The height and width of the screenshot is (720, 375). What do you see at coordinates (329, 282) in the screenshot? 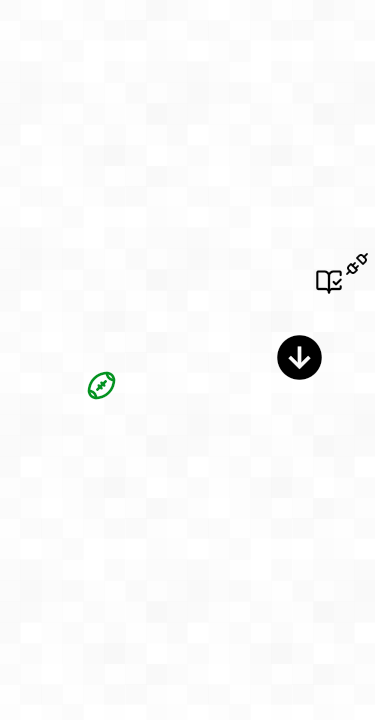
I see `mark a book or reading item as completed` at bounding box center [329, 282].